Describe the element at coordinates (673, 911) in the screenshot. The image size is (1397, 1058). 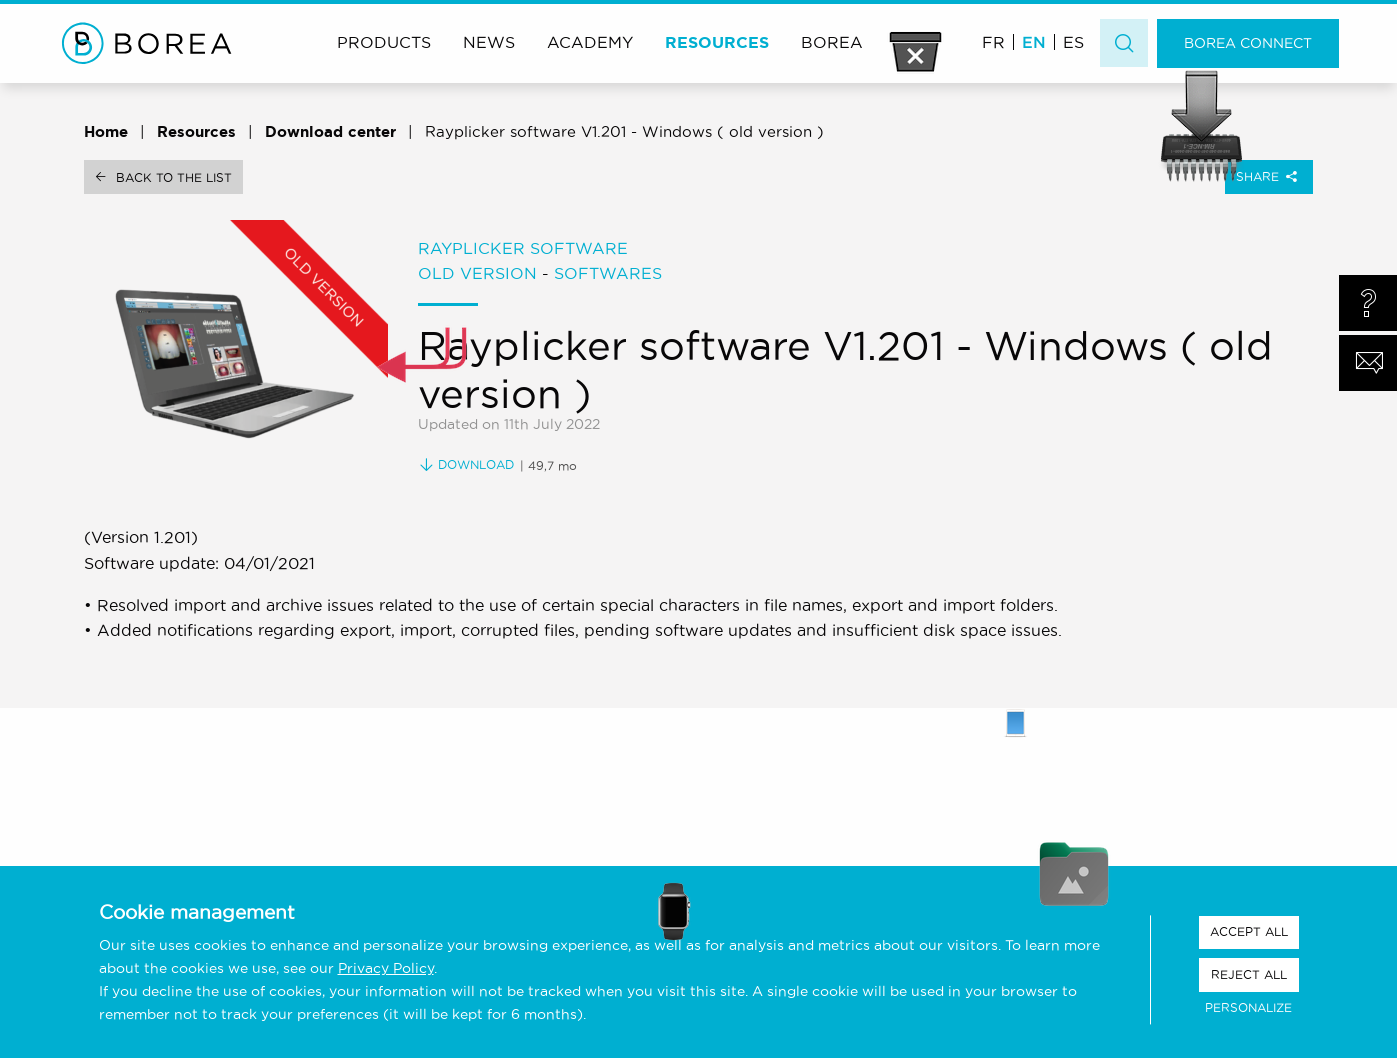
I see `apple watch device icon` at that location.